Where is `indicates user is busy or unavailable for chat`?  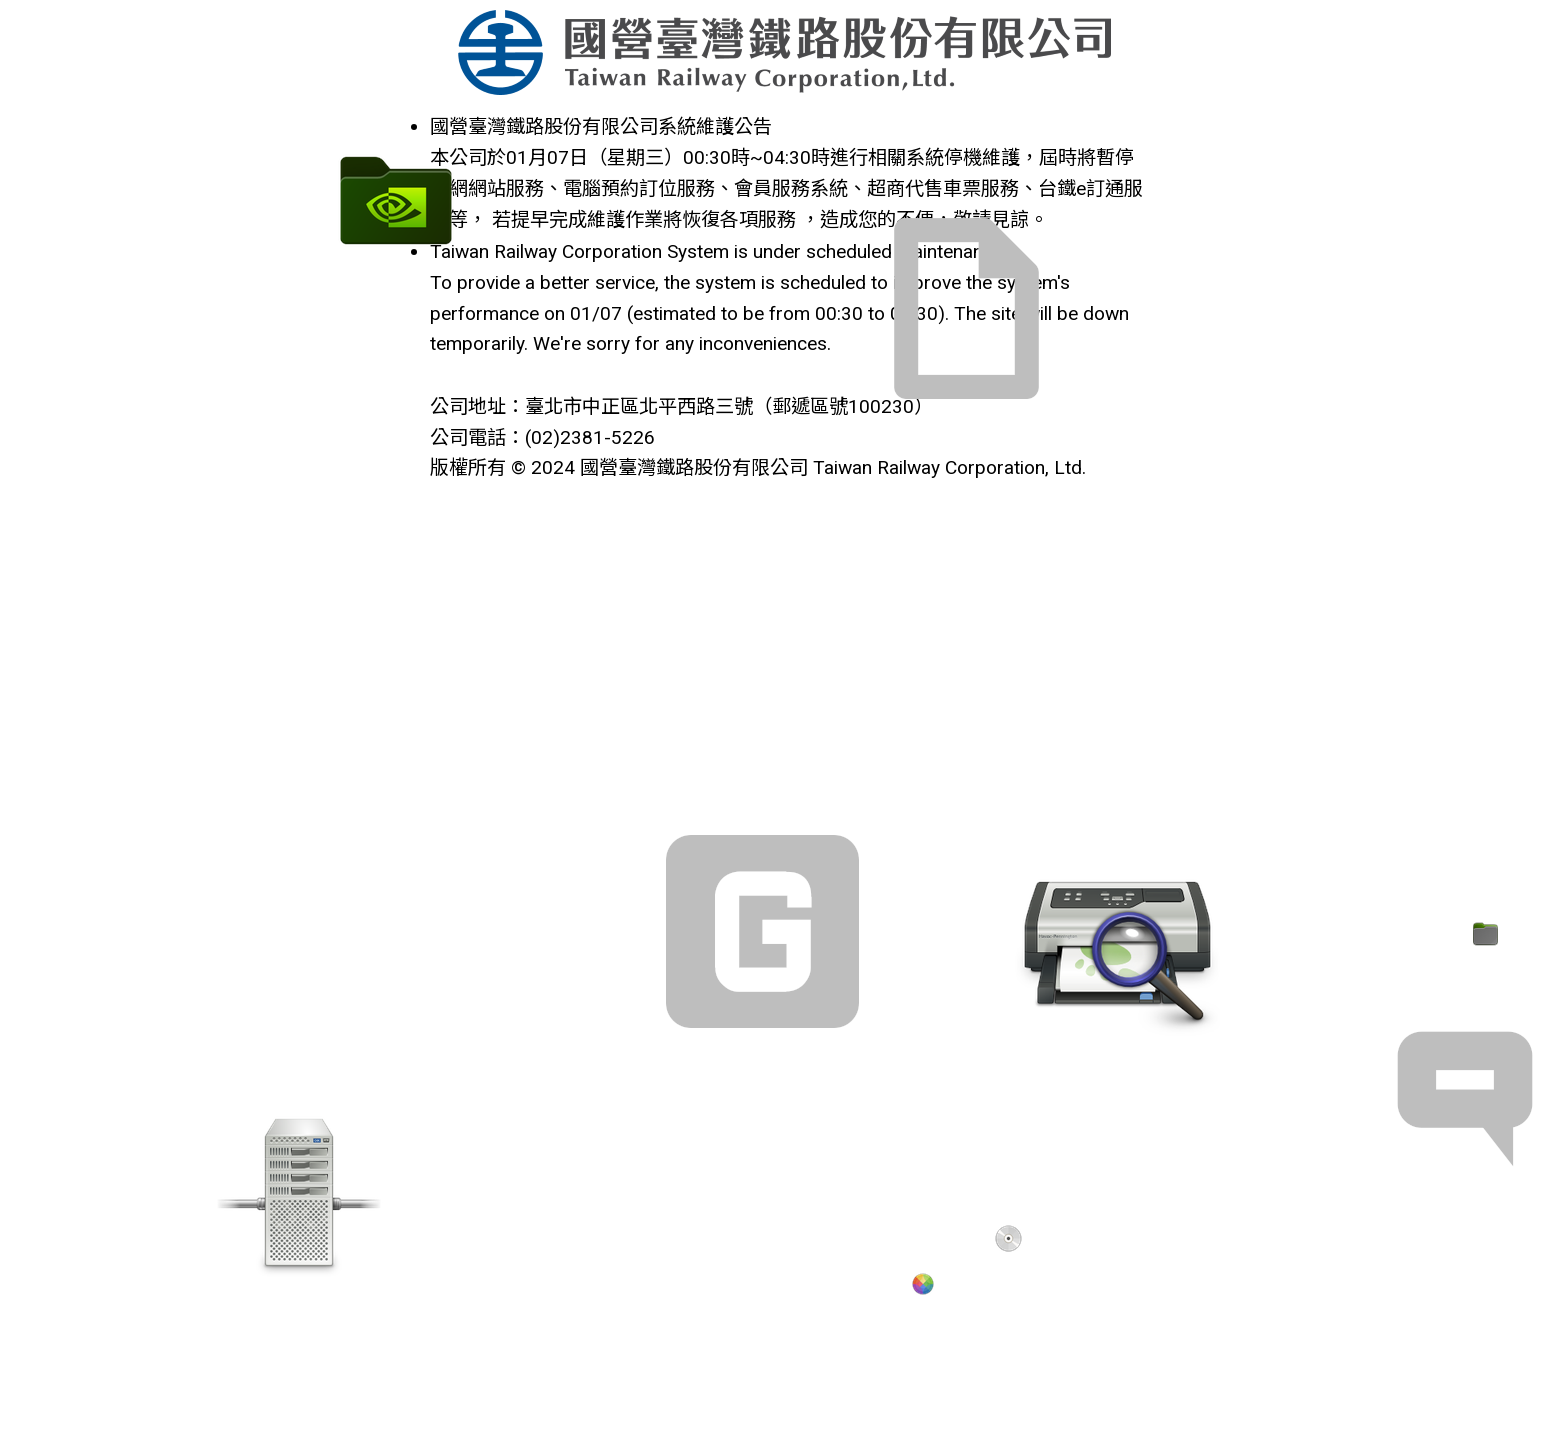 indicates user is busy or unavailable for chat is located at coordinates (1465, 1099).